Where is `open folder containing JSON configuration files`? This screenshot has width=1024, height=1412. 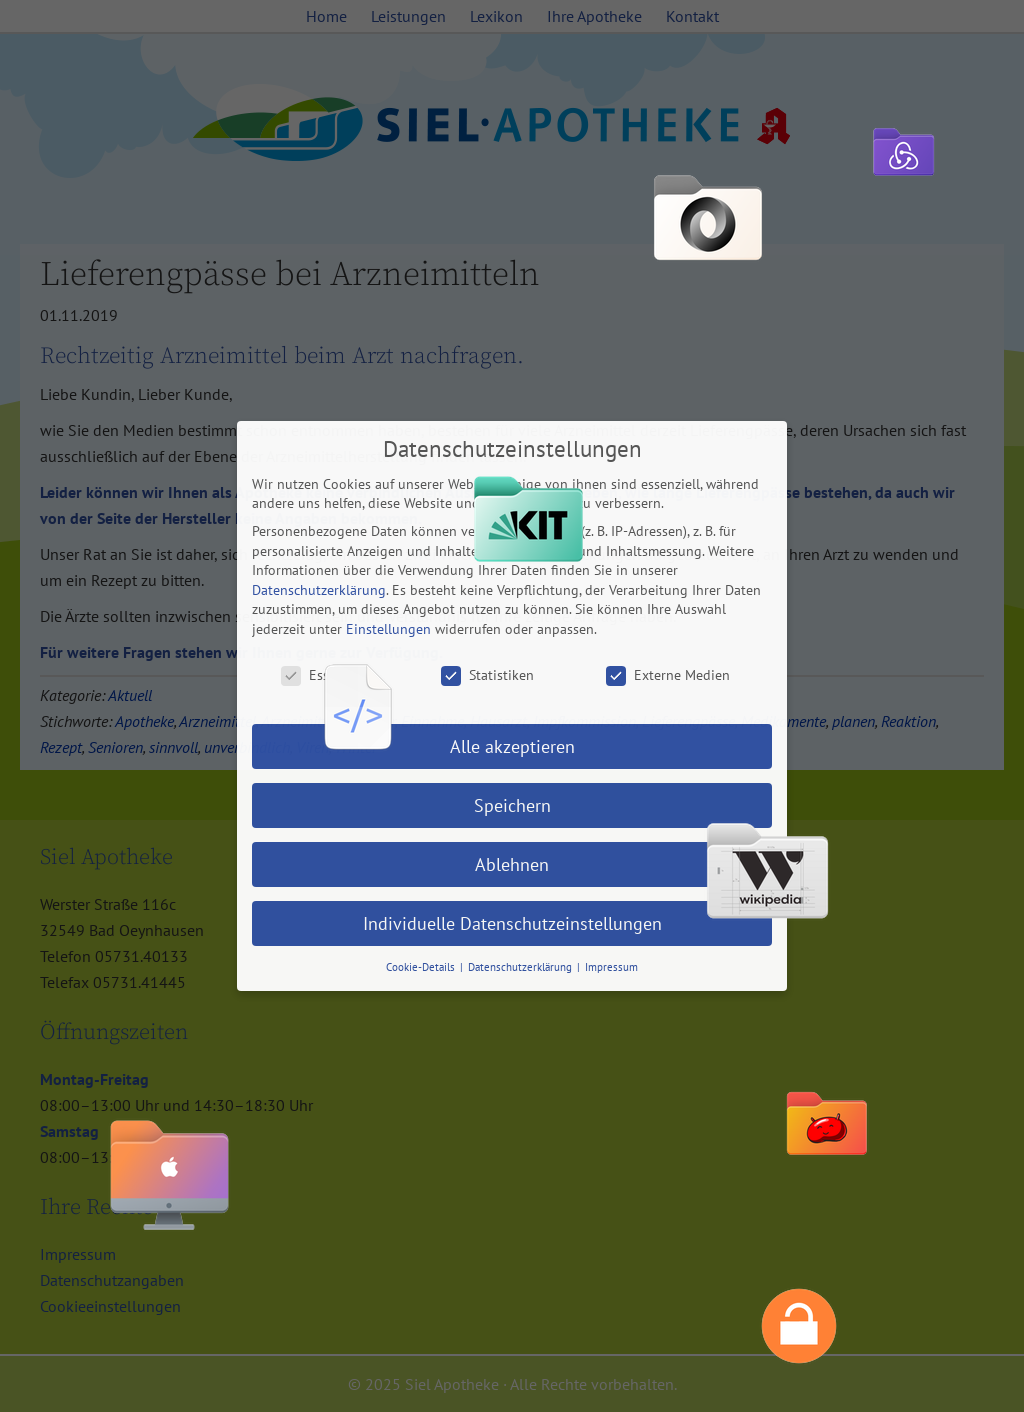 open folder containing JSON configuration files is located at coordinates (707, 220).